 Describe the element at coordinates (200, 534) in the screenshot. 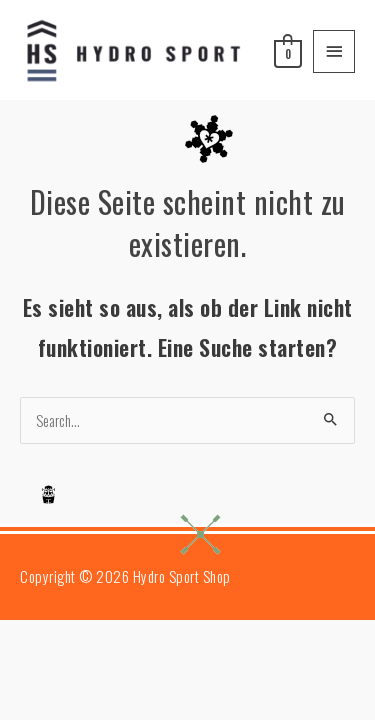

I see `access vehicle maintenance tools` at that location.